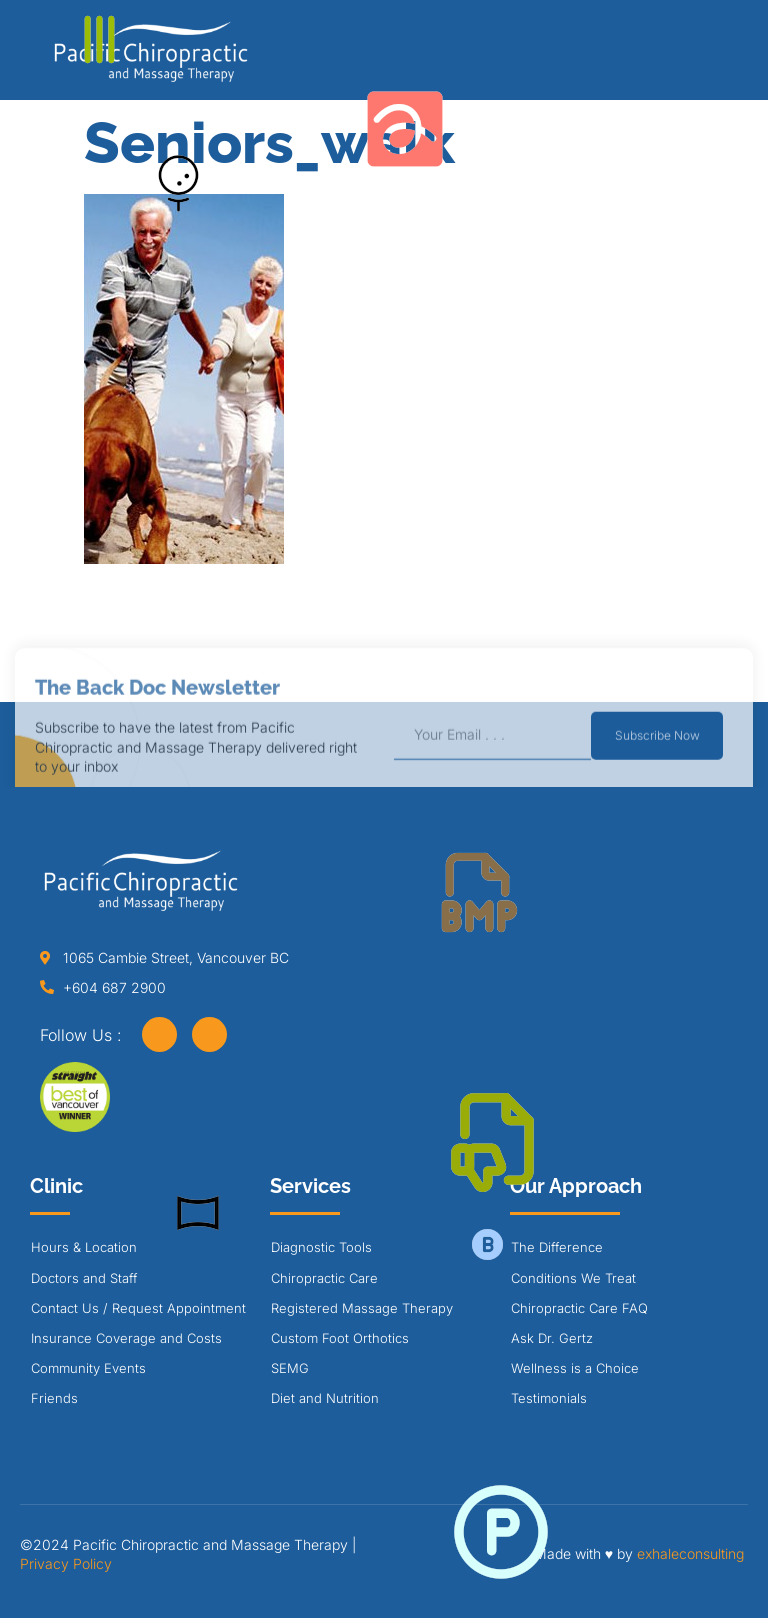  I want to click on access golf-related features or content, so click(178, 182).